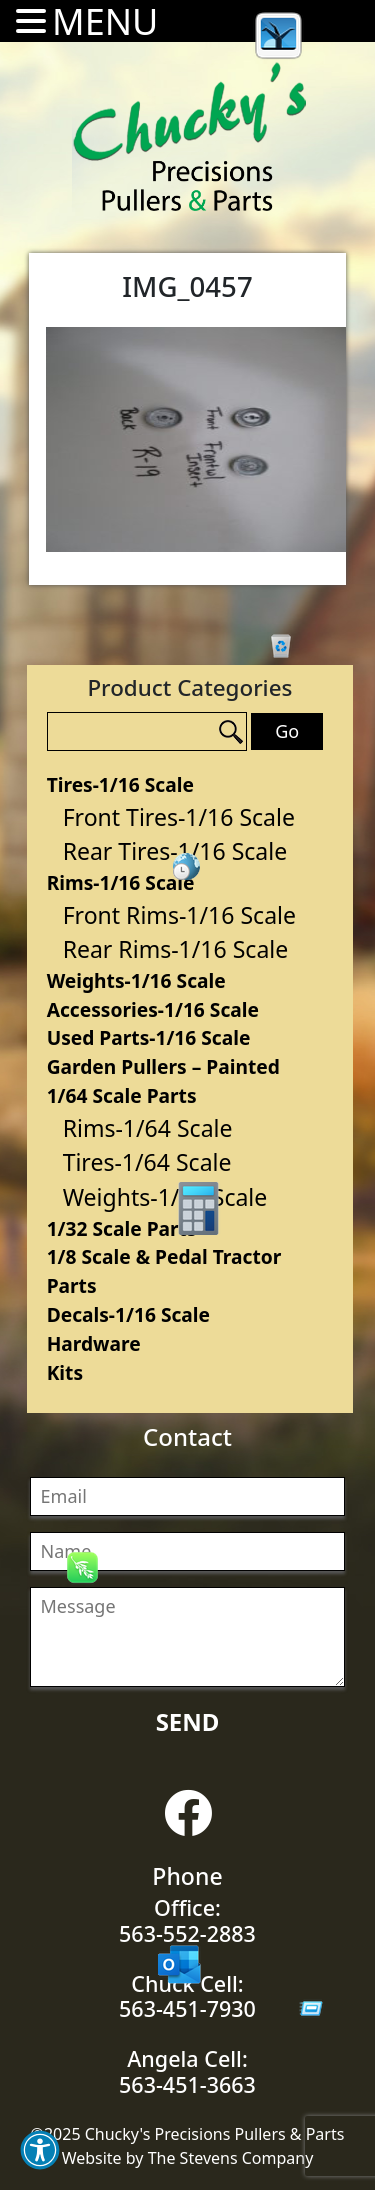 The width and height of the screenshot is (375, 2190). I want to click on open the calculator app, so click(198, 1208).